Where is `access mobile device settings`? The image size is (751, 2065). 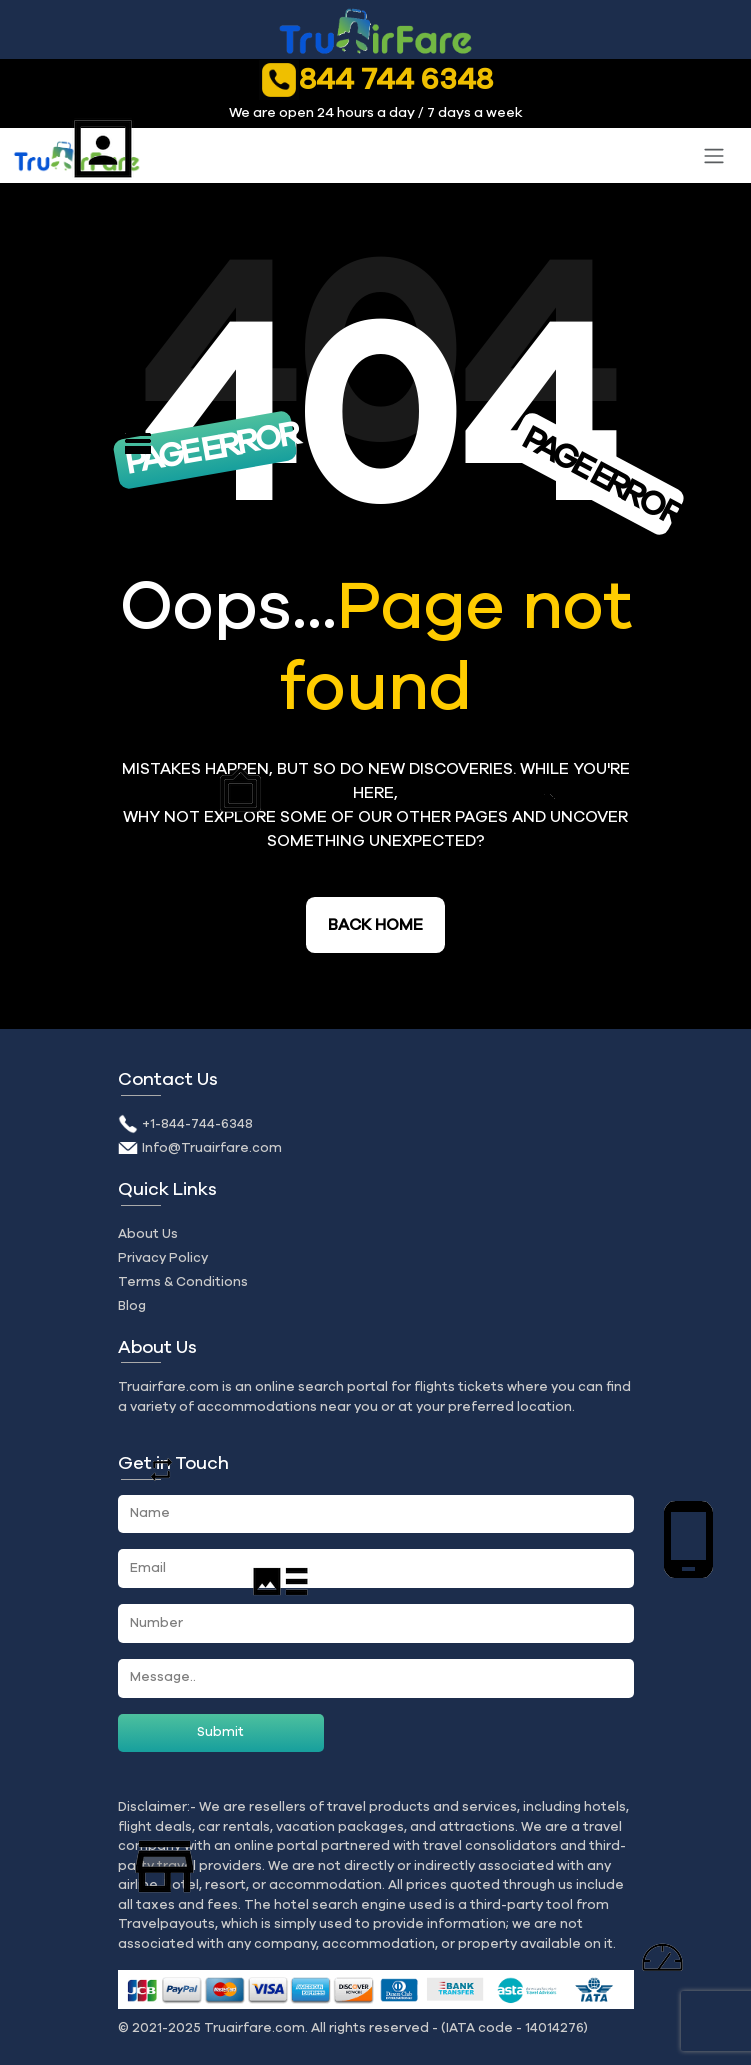 access mobile device settings is located at coordinates (688, 1539).